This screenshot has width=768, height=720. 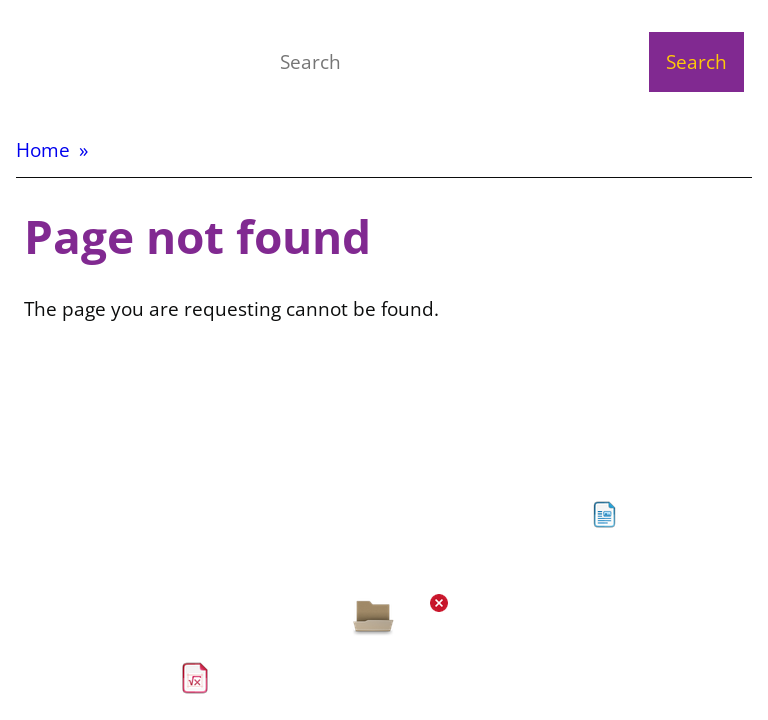 What do you see at coordinates (604, 514) in the screenshot?
I see `open a text document template file` at bounding box center [604, 514].